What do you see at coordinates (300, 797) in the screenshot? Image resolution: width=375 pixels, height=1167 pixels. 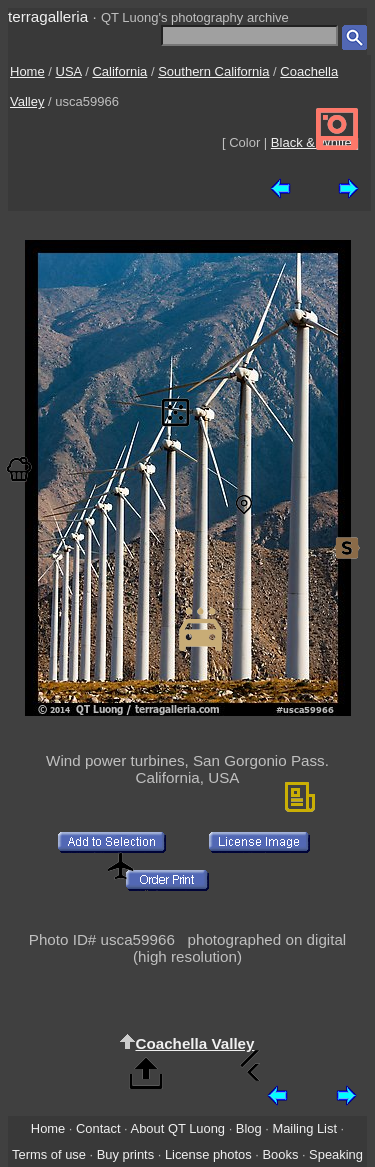 I see `view news articles` at bounding box center [300, 797].